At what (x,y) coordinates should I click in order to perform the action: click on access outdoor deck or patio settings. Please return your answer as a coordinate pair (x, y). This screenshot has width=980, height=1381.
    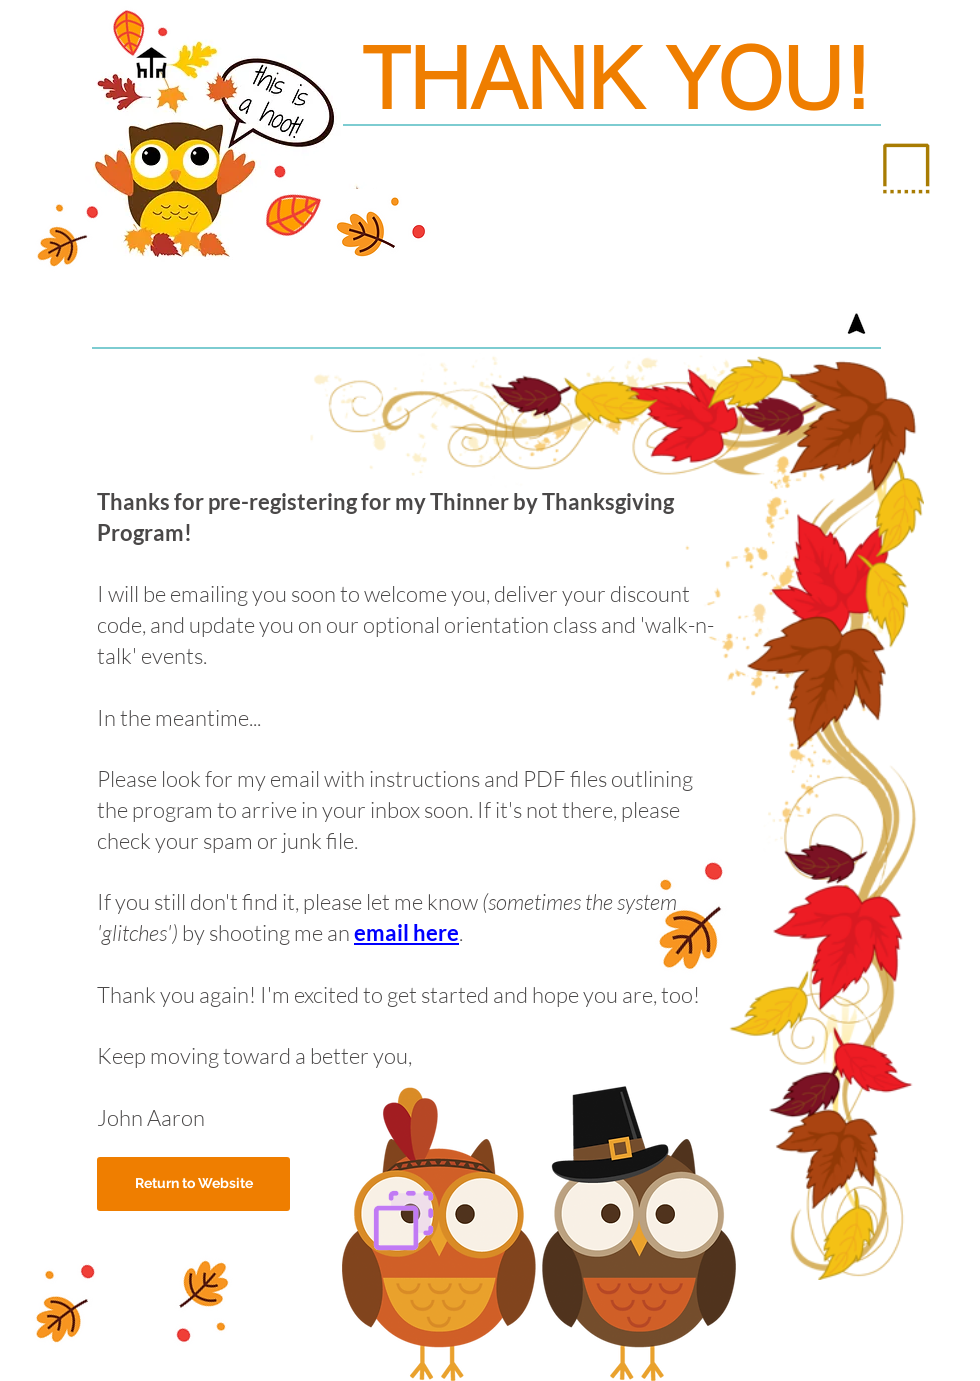
    Looking at the image, I should click on (151, 62).